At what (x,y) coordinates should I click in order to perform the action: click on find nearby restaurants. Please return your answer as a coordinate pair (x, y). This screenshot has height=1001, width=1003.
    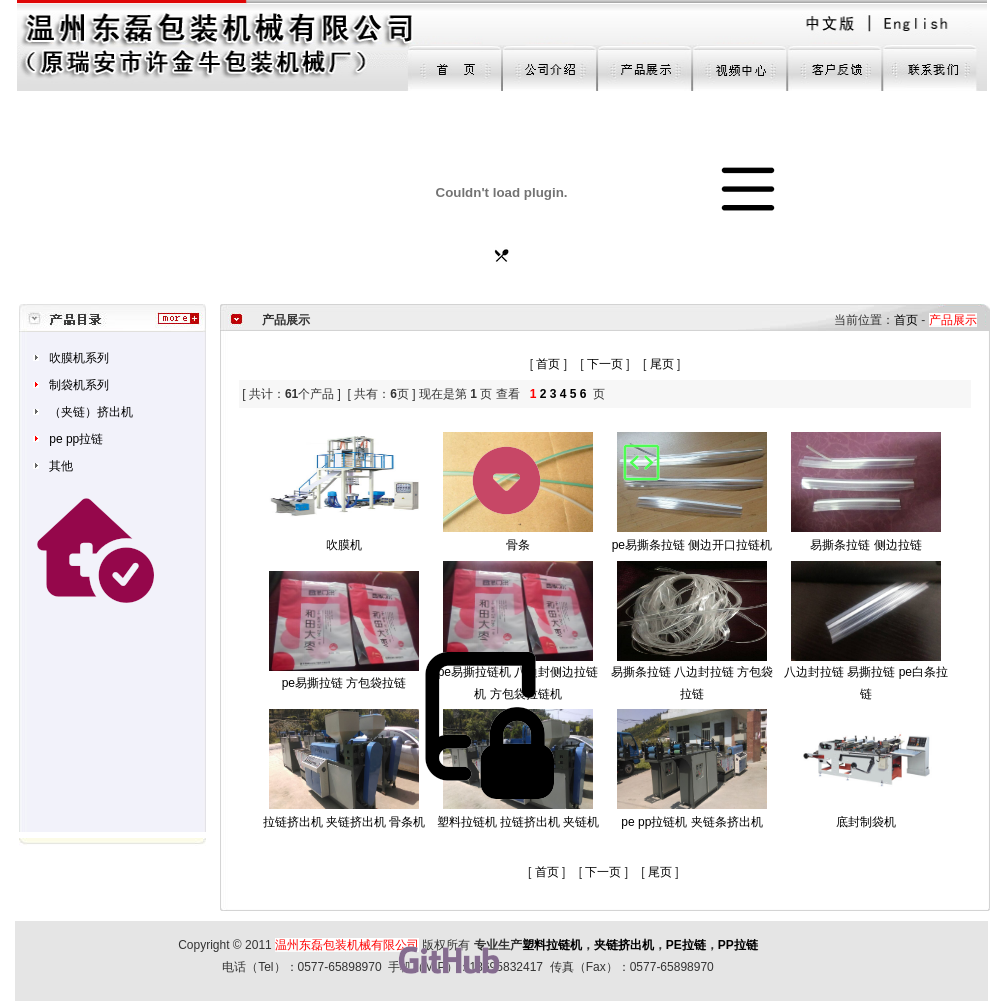
    Looking at the image, I should click on (501, 255).